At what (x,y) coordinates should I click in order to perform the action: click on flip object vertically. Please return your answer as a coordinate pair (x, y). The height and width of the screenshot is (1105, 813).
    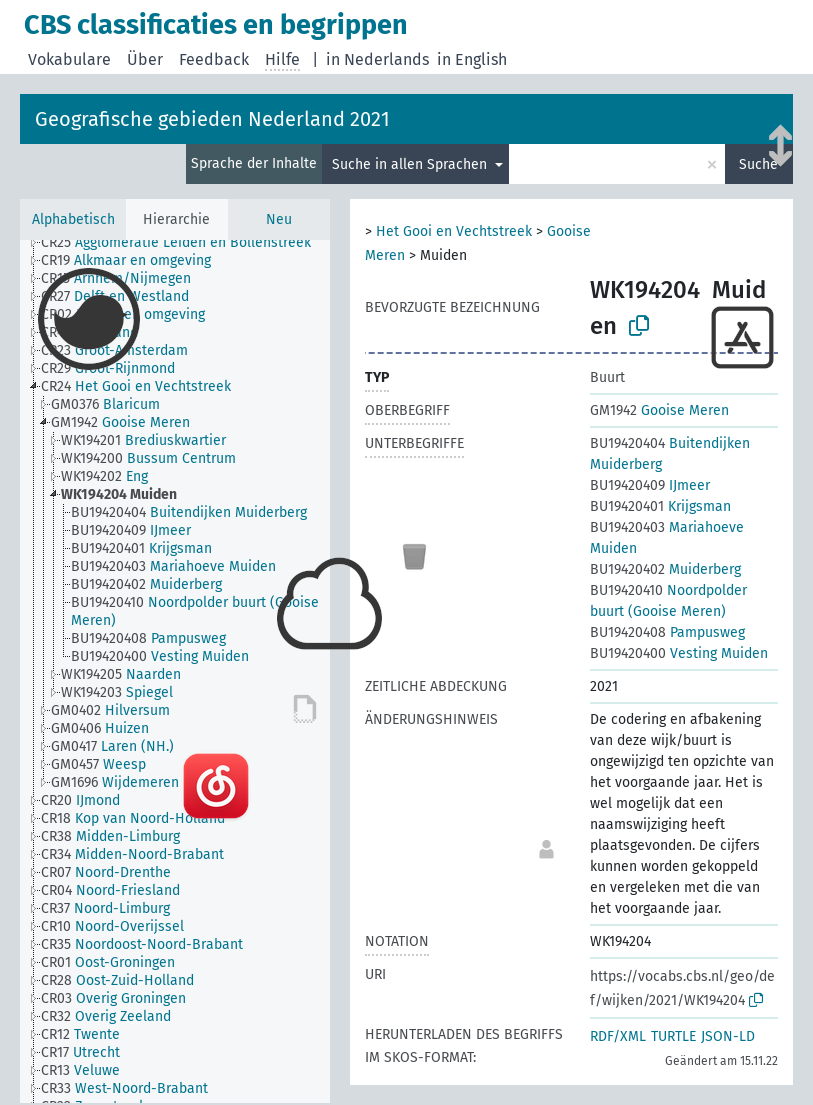
    Looking at the image, I should click on (780, 145).